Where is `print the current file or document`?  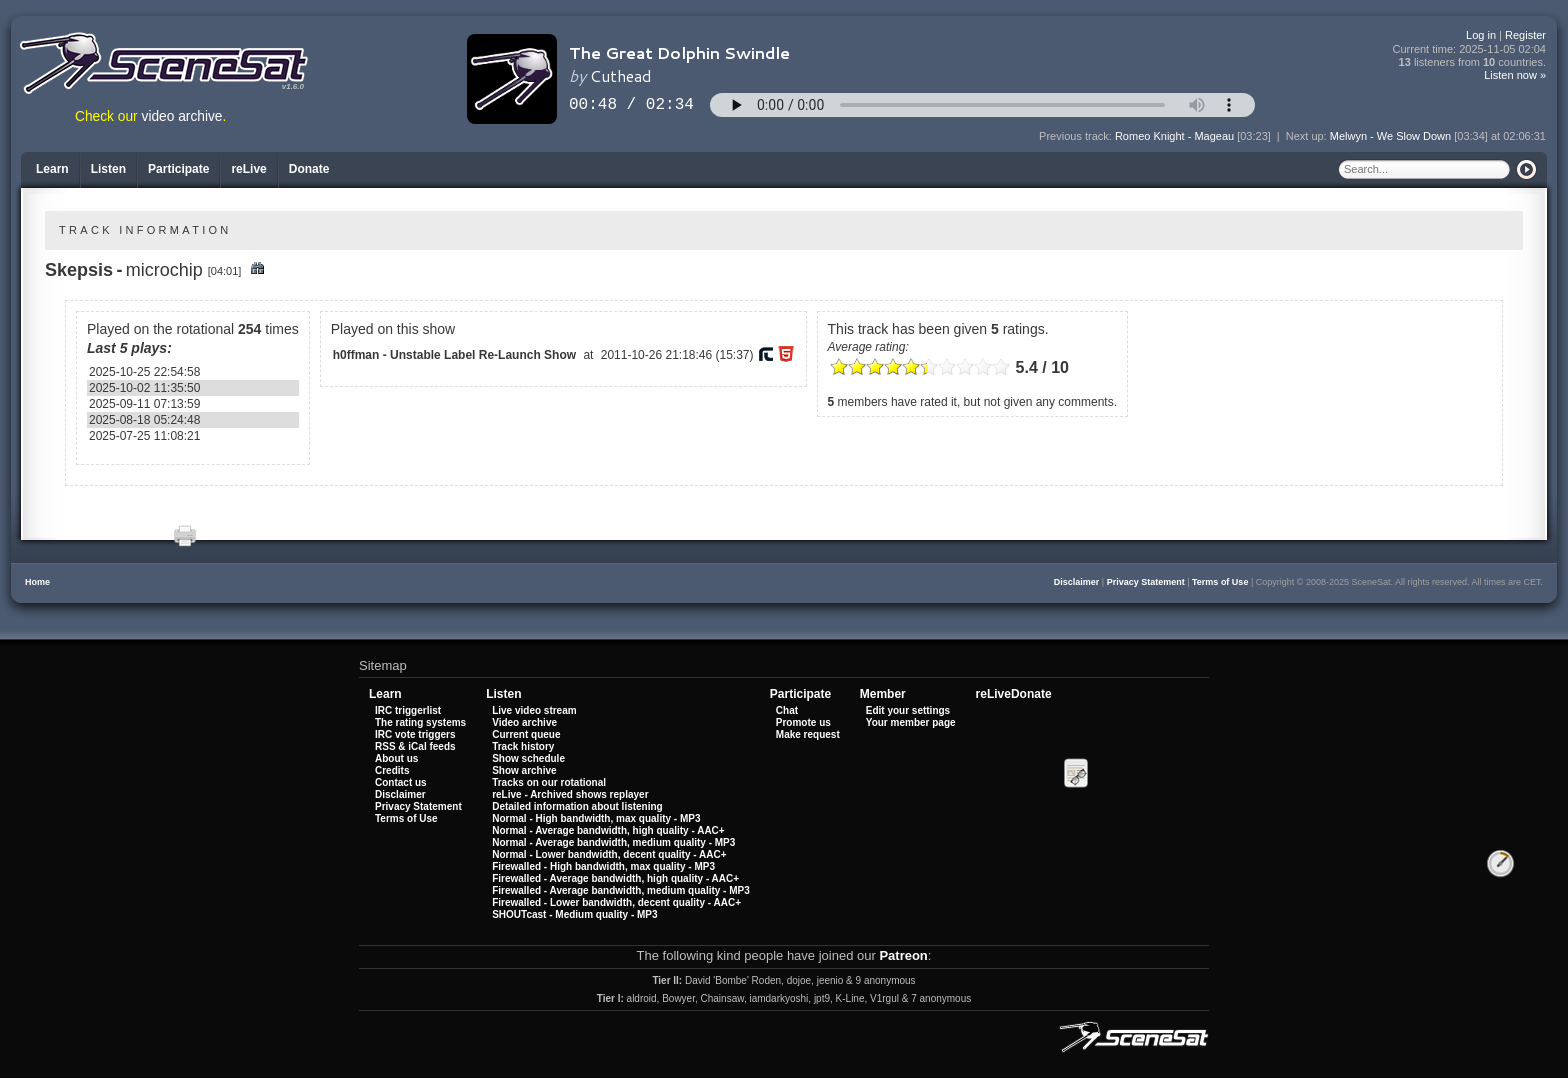 print the current file or document is located at coordinates (185, 536).